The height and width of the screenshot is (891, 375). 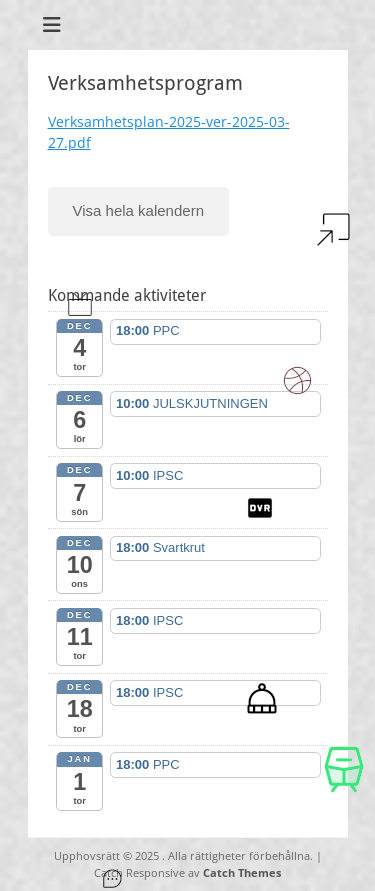 I want to click on view regional train schedules, so click(x=344, y=768).